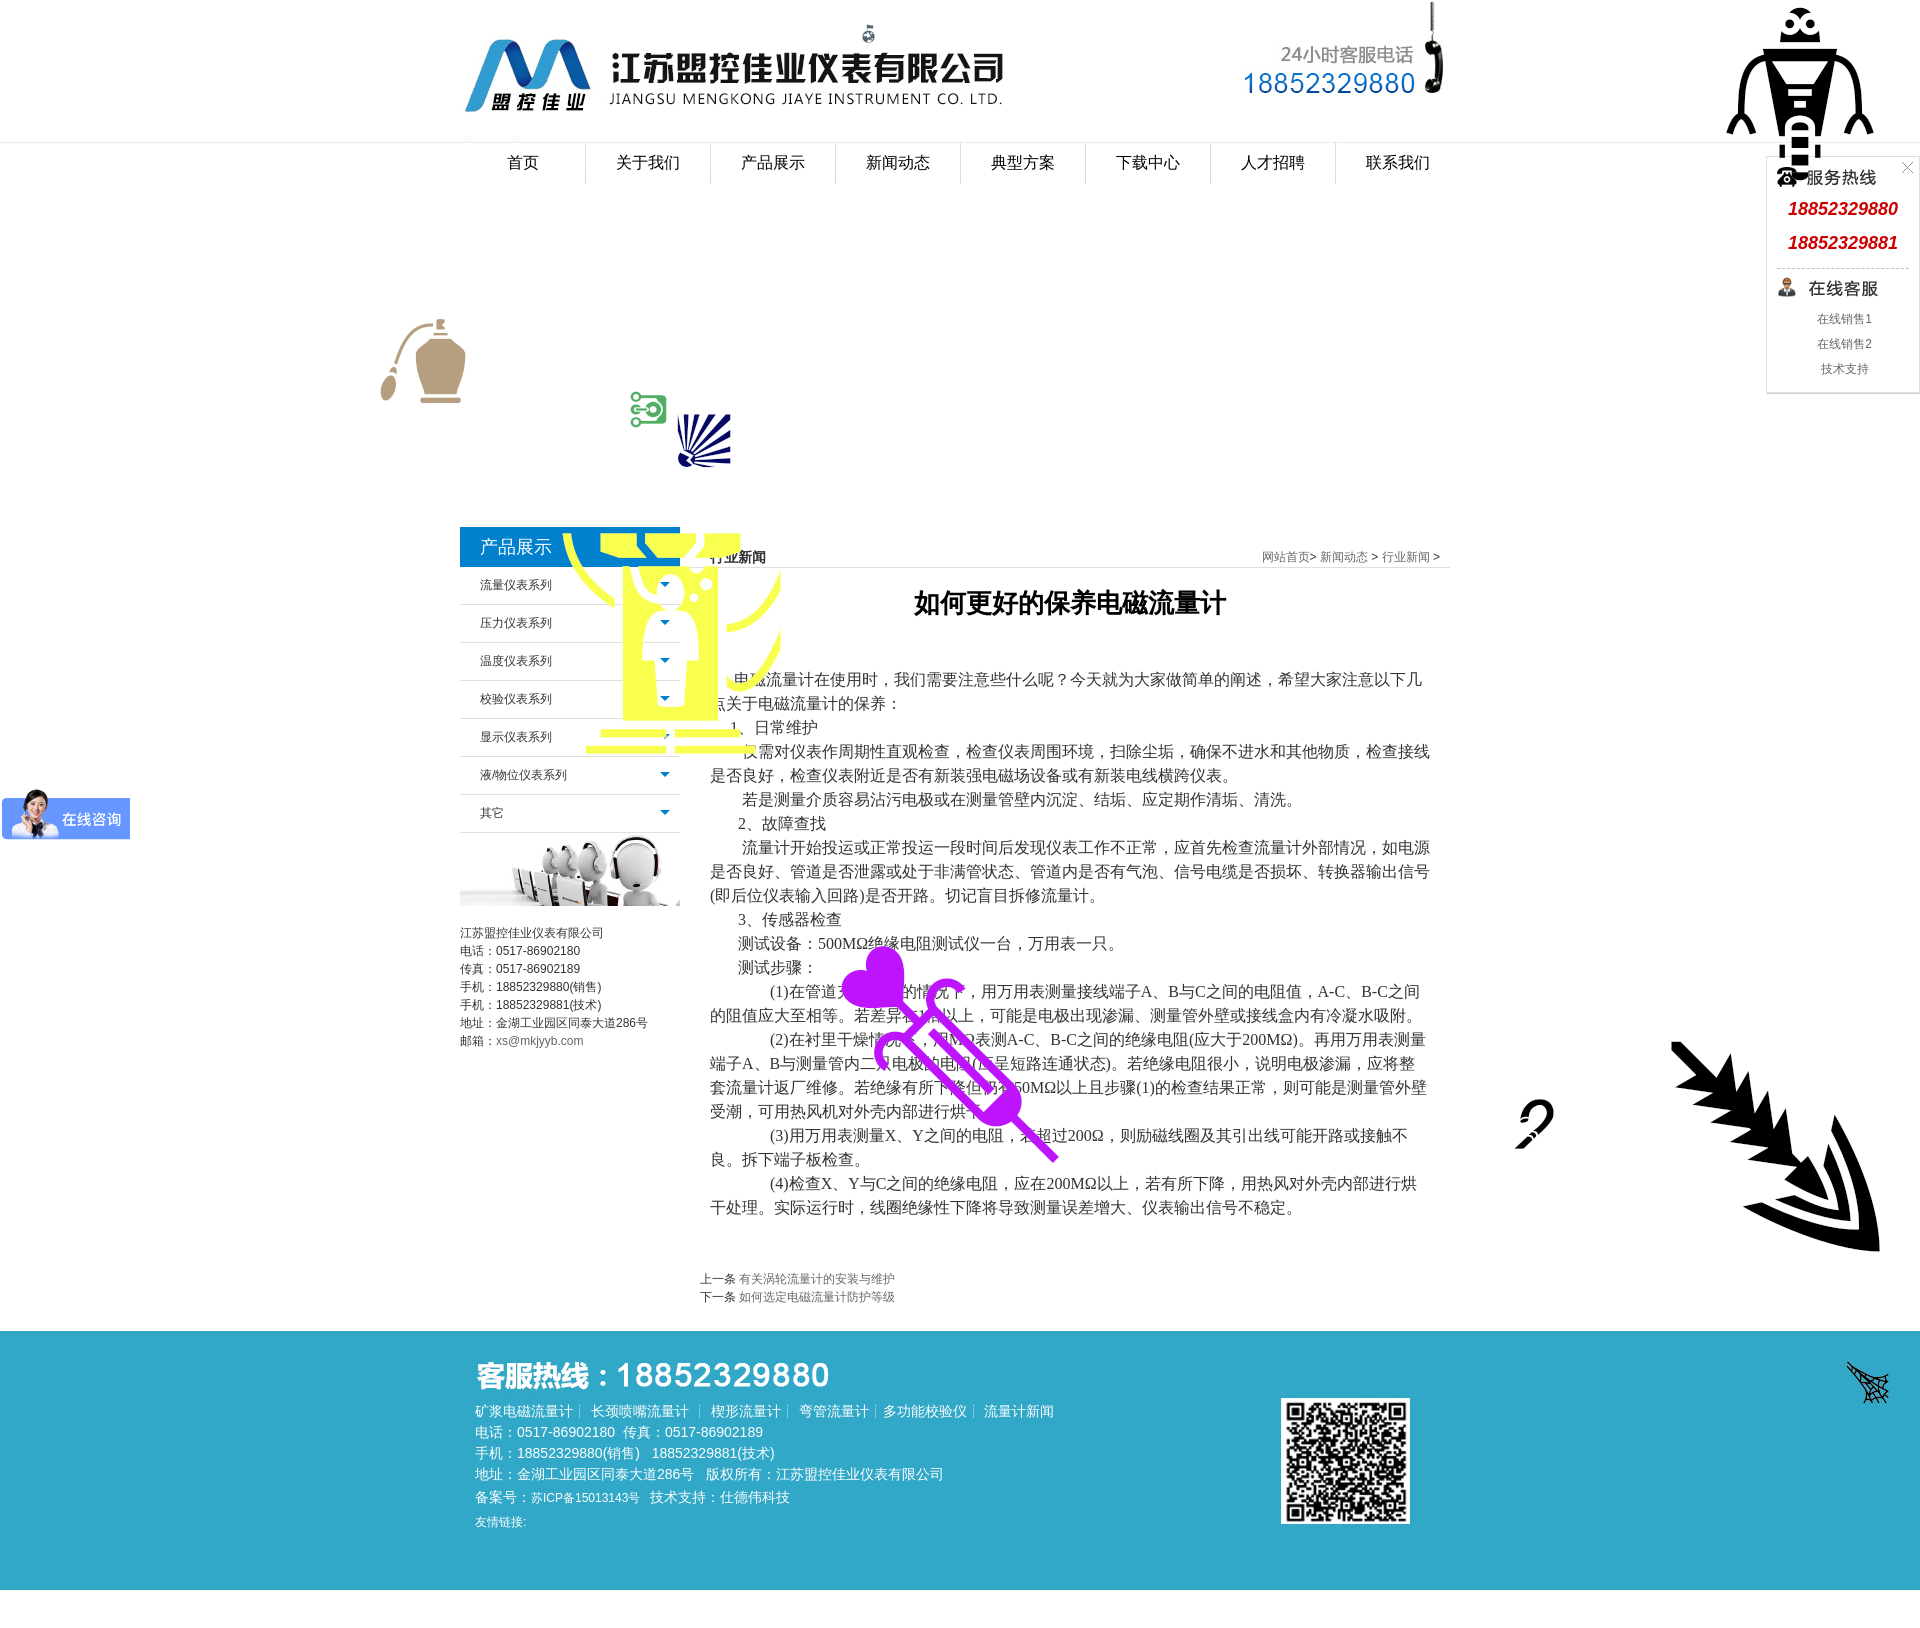  Describe the element at coordinates (1534, 1124) in the screenshot. I see `shepherd or pastoral character class icon` at that location.